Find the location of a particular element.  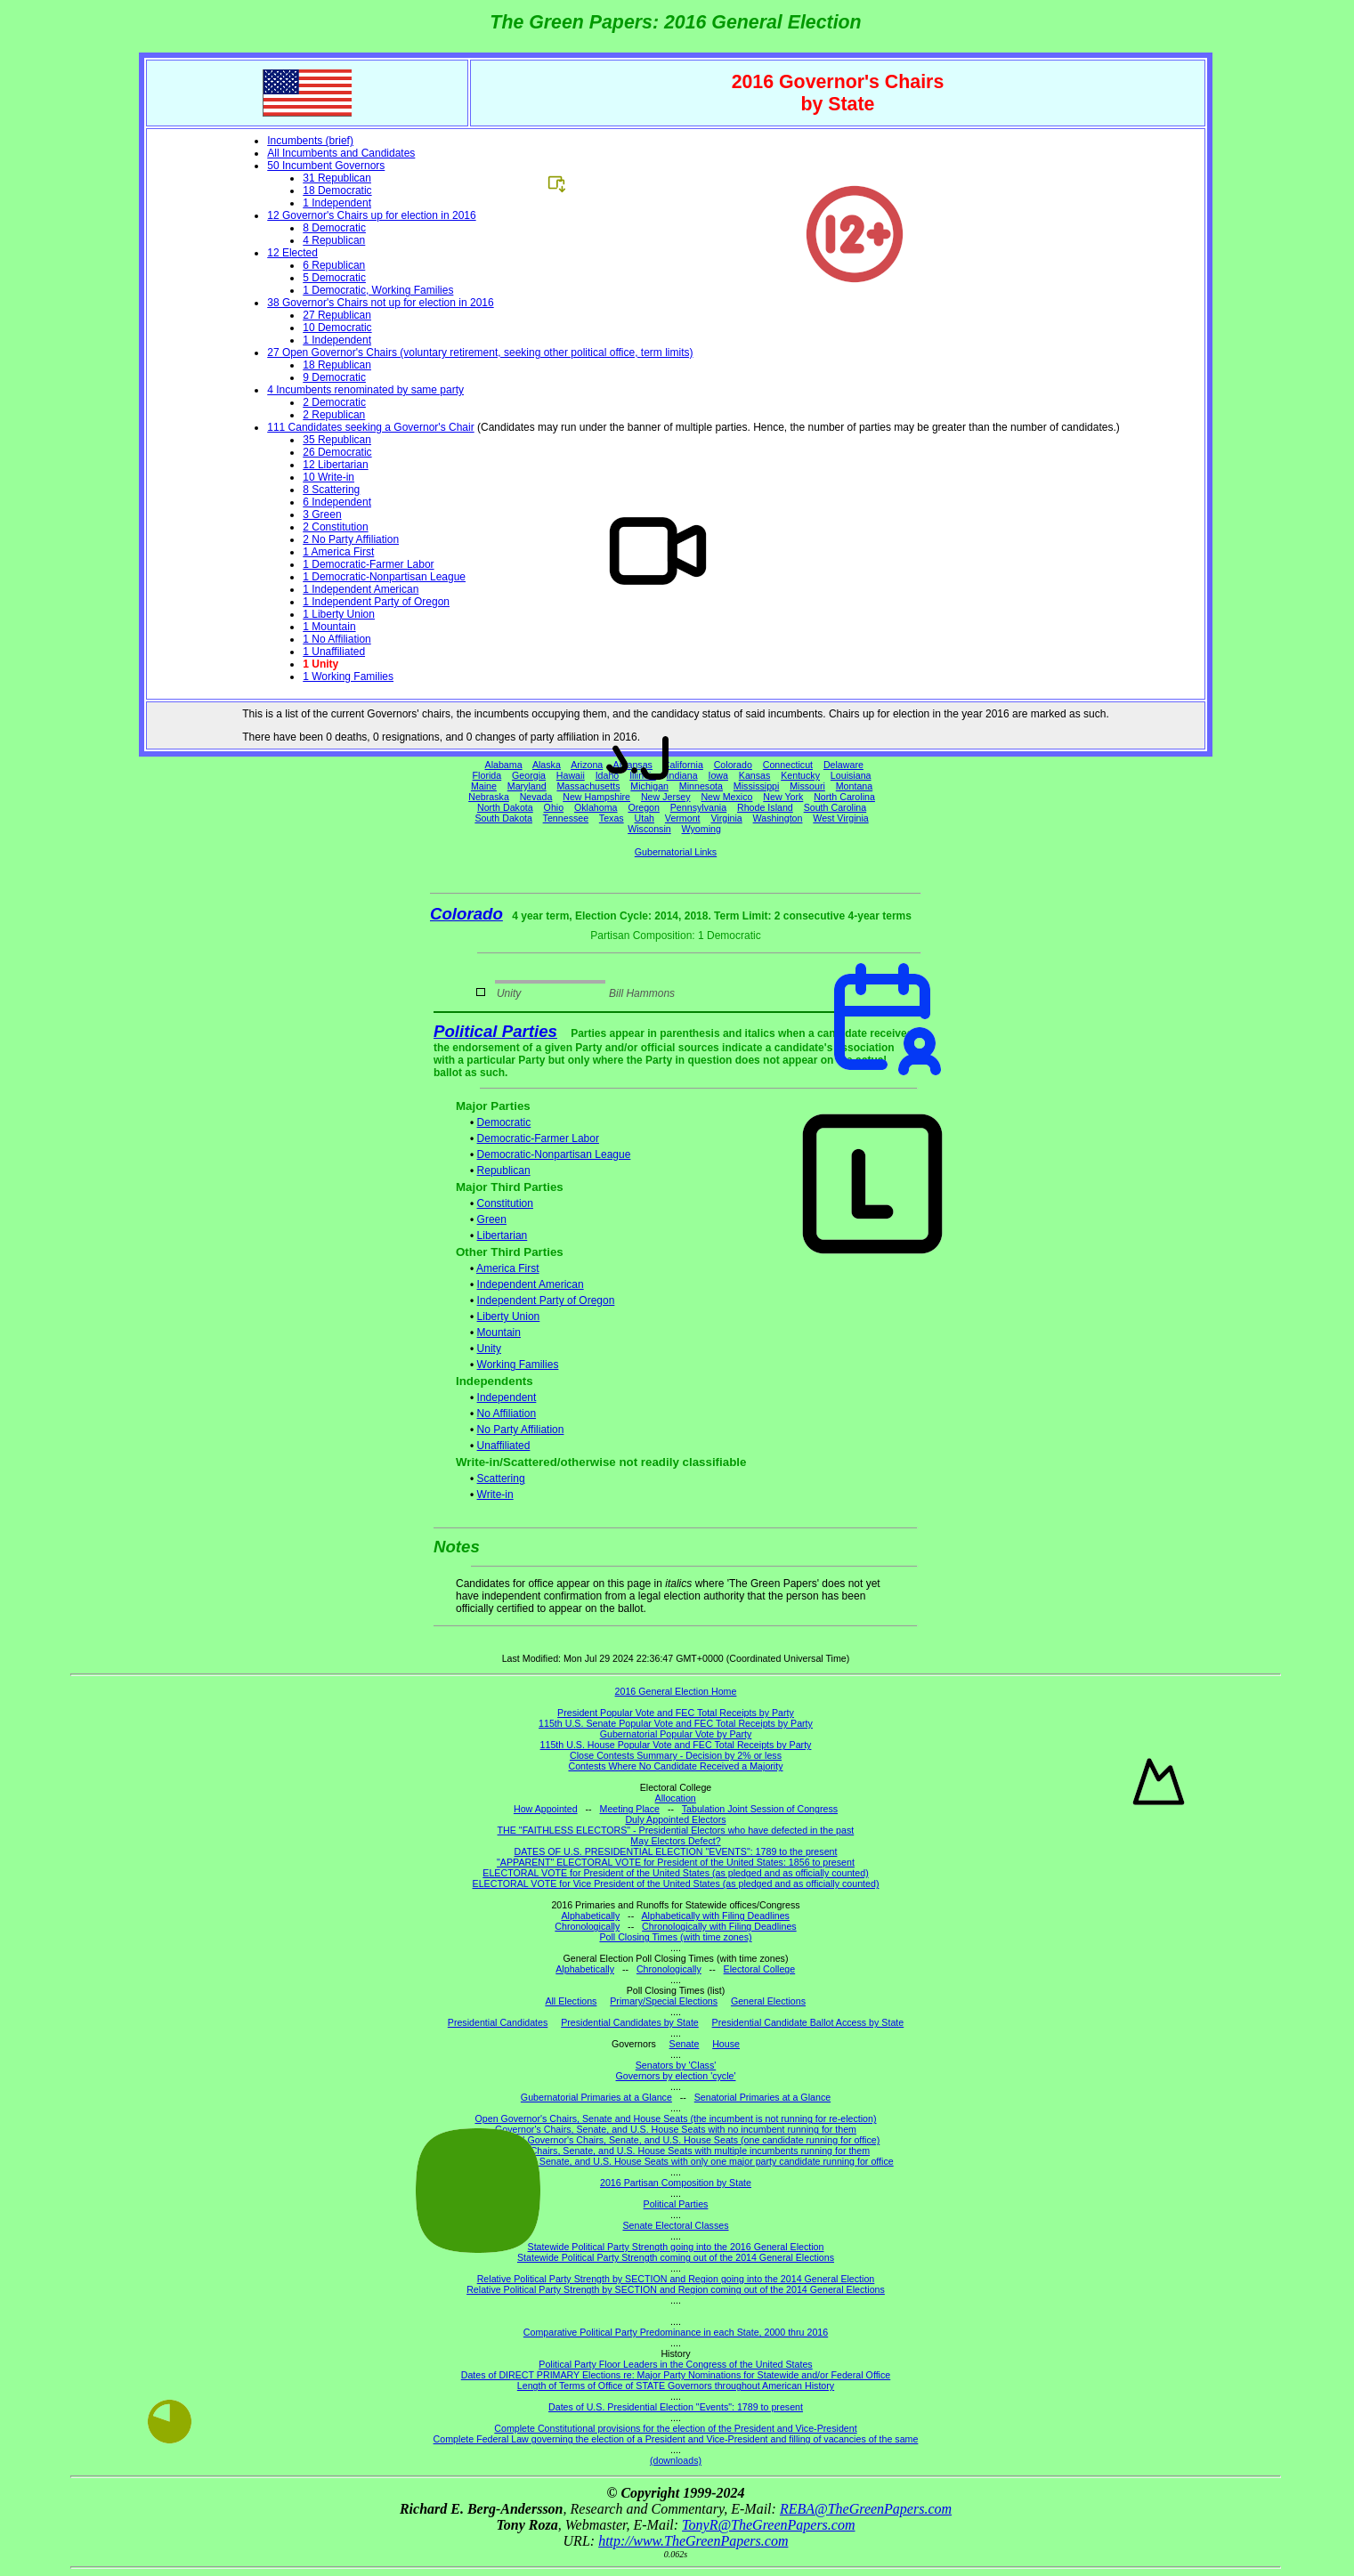

download to connected devices is located at coordinates (556, 183).